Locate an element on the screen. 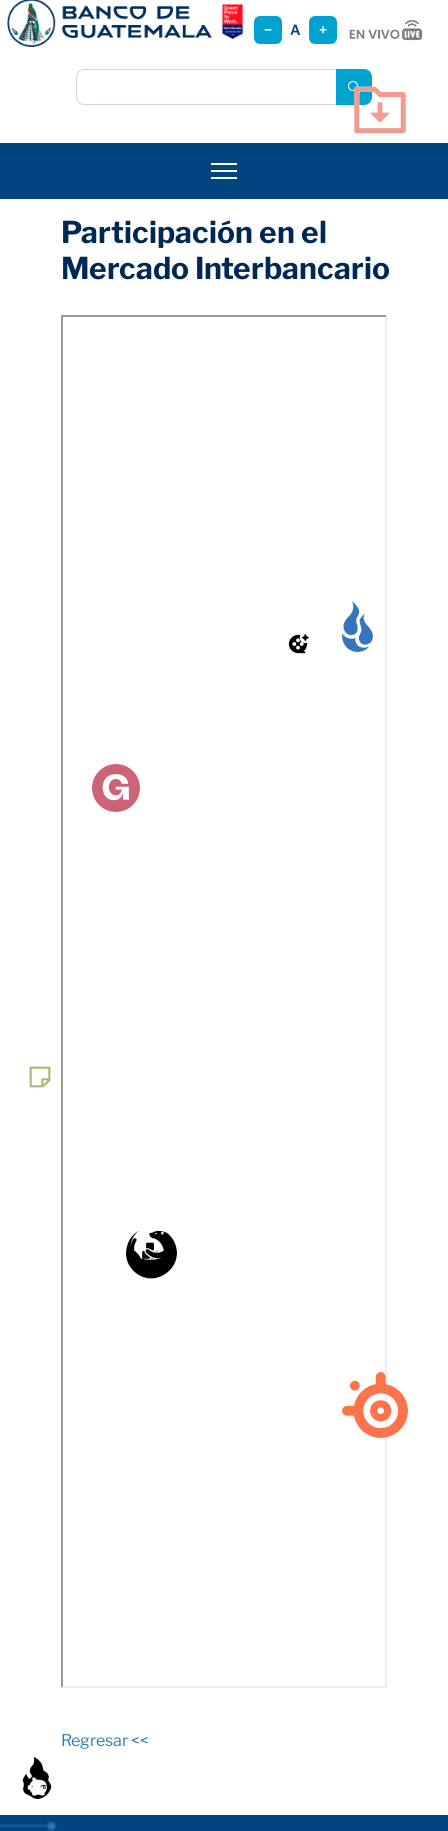 The image size is (448, 1831). open Firefly III personal finance manager is located at coordinates (37, 1778).